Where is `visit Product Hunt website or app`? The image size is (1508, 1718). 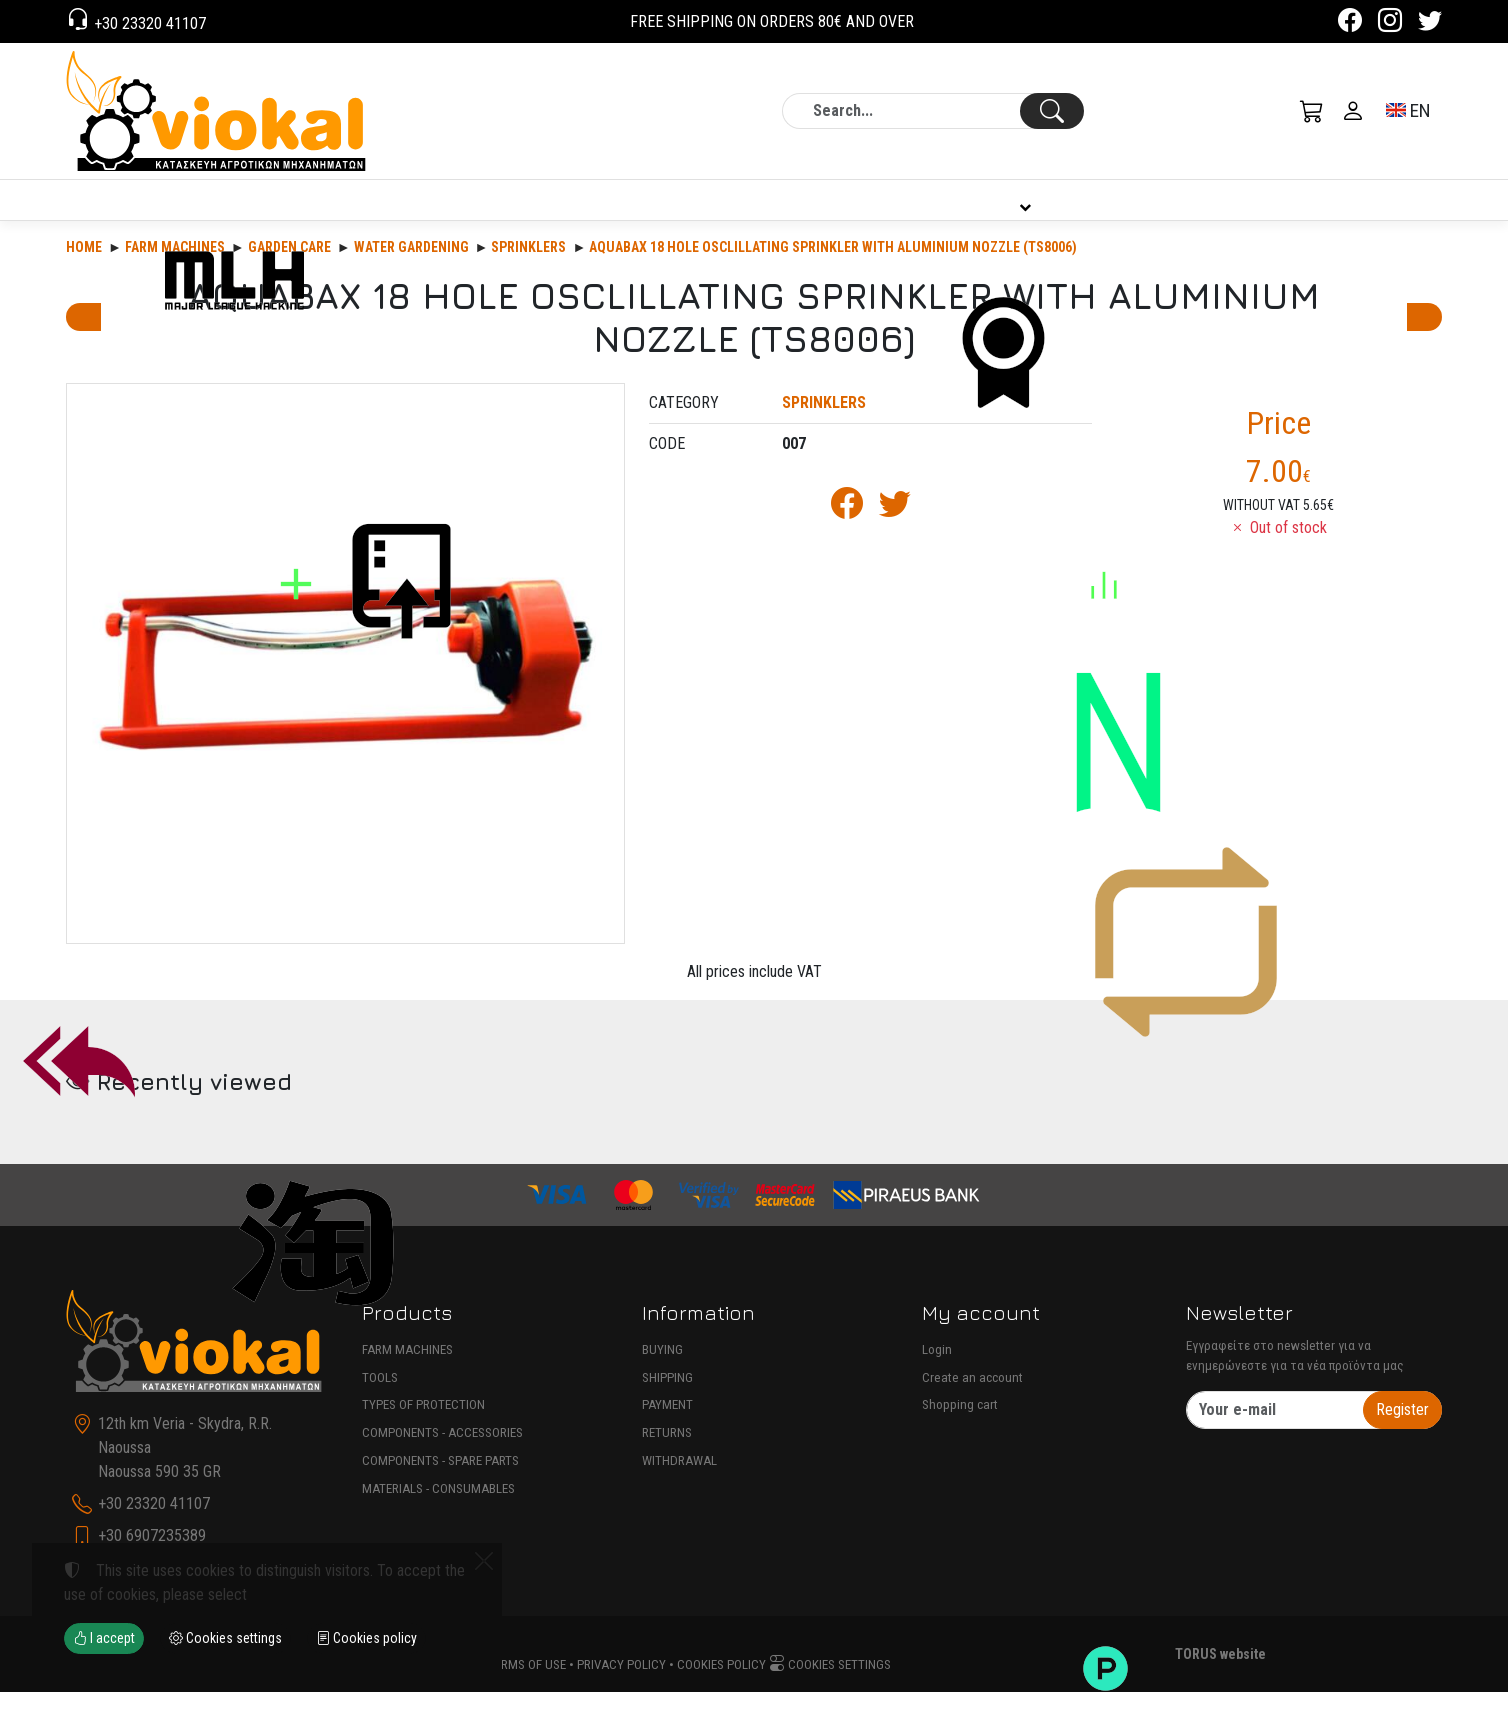
visit Product Hunt website or app is located at coordinates (1105, 1668).